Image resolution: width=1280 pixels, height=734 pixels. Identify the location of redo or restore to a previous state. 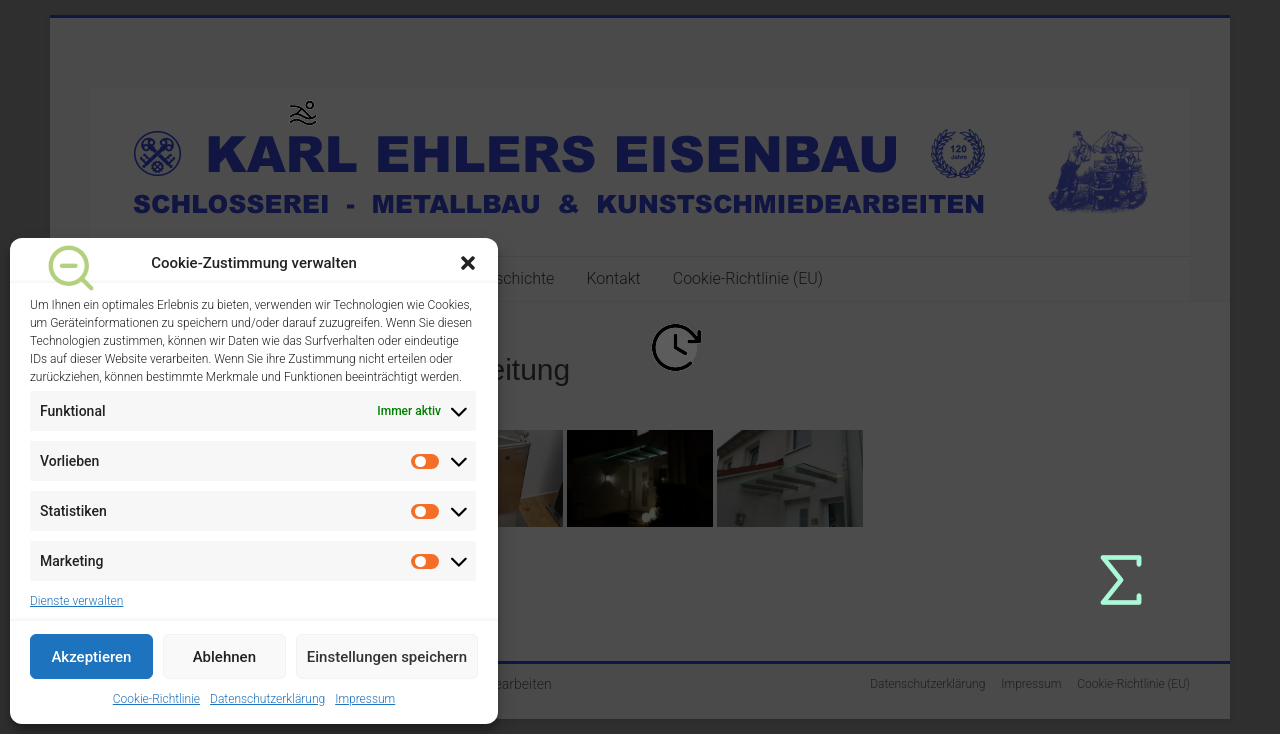
(675, 347).